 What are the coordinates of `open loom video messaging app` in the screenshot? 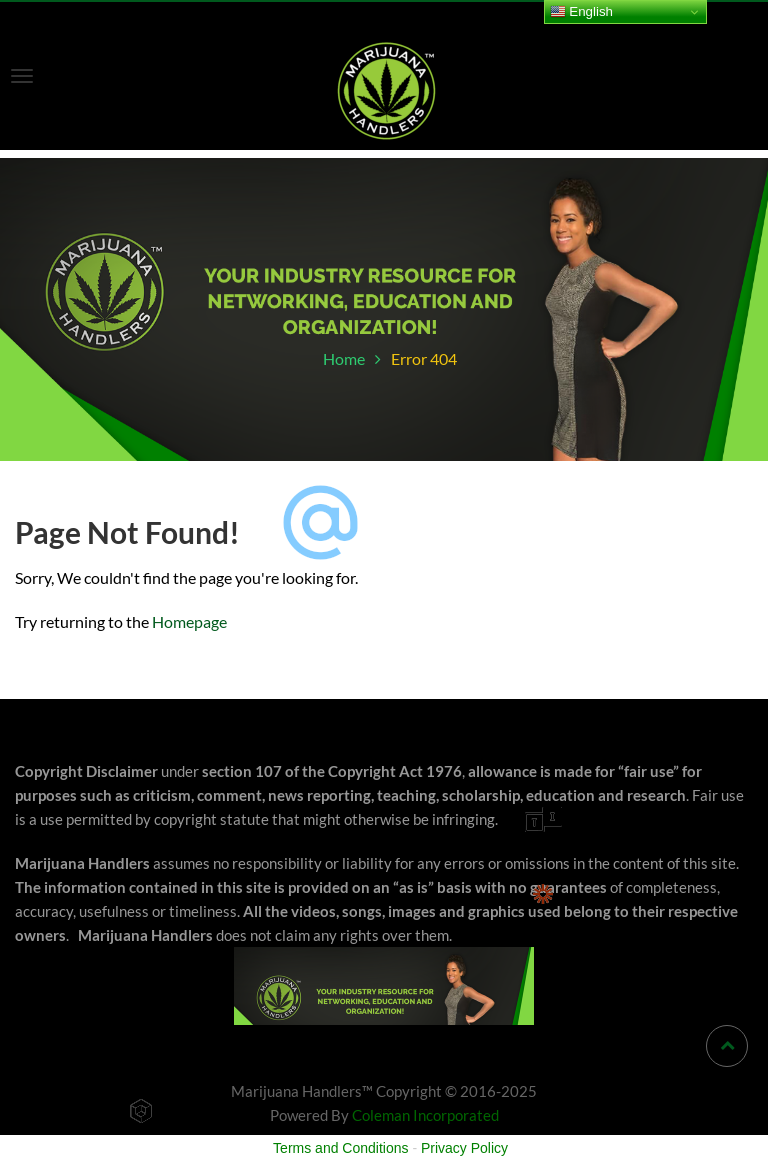 It's located at (543, 894).